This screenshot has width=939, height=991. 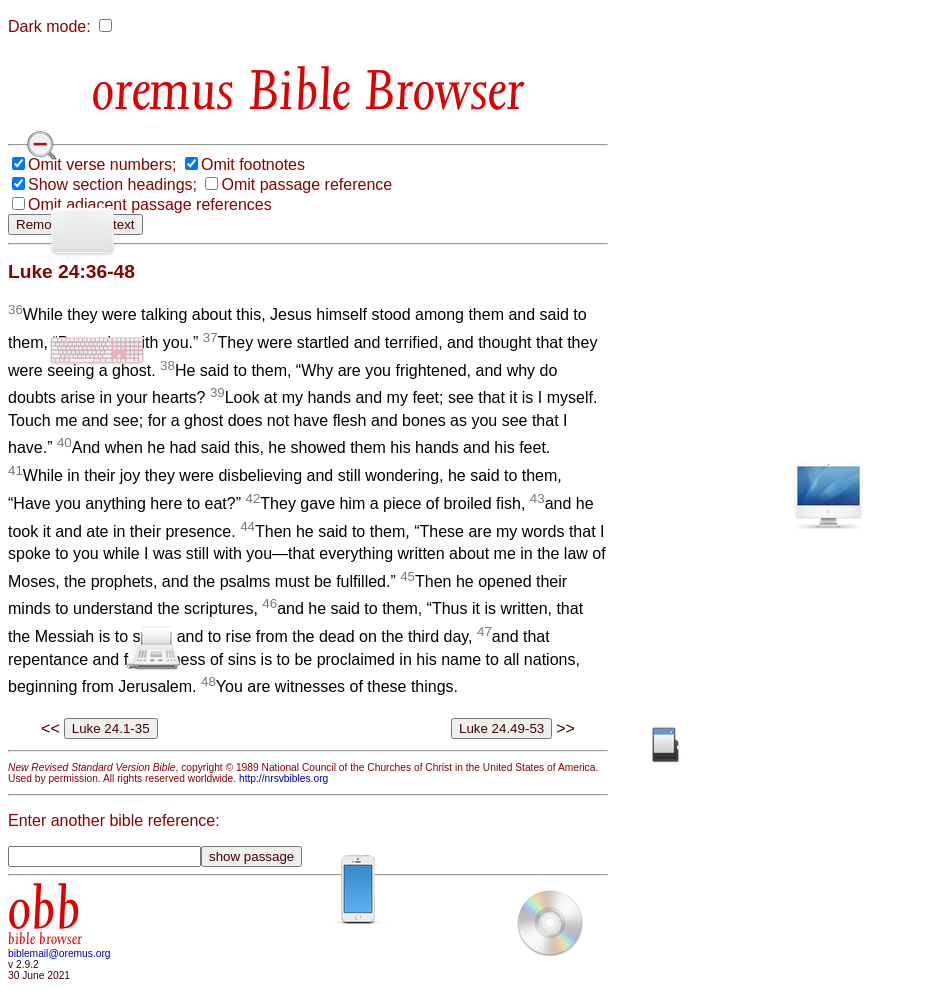 I want to click on zoom out of the current view, so click(x=41, y=145).